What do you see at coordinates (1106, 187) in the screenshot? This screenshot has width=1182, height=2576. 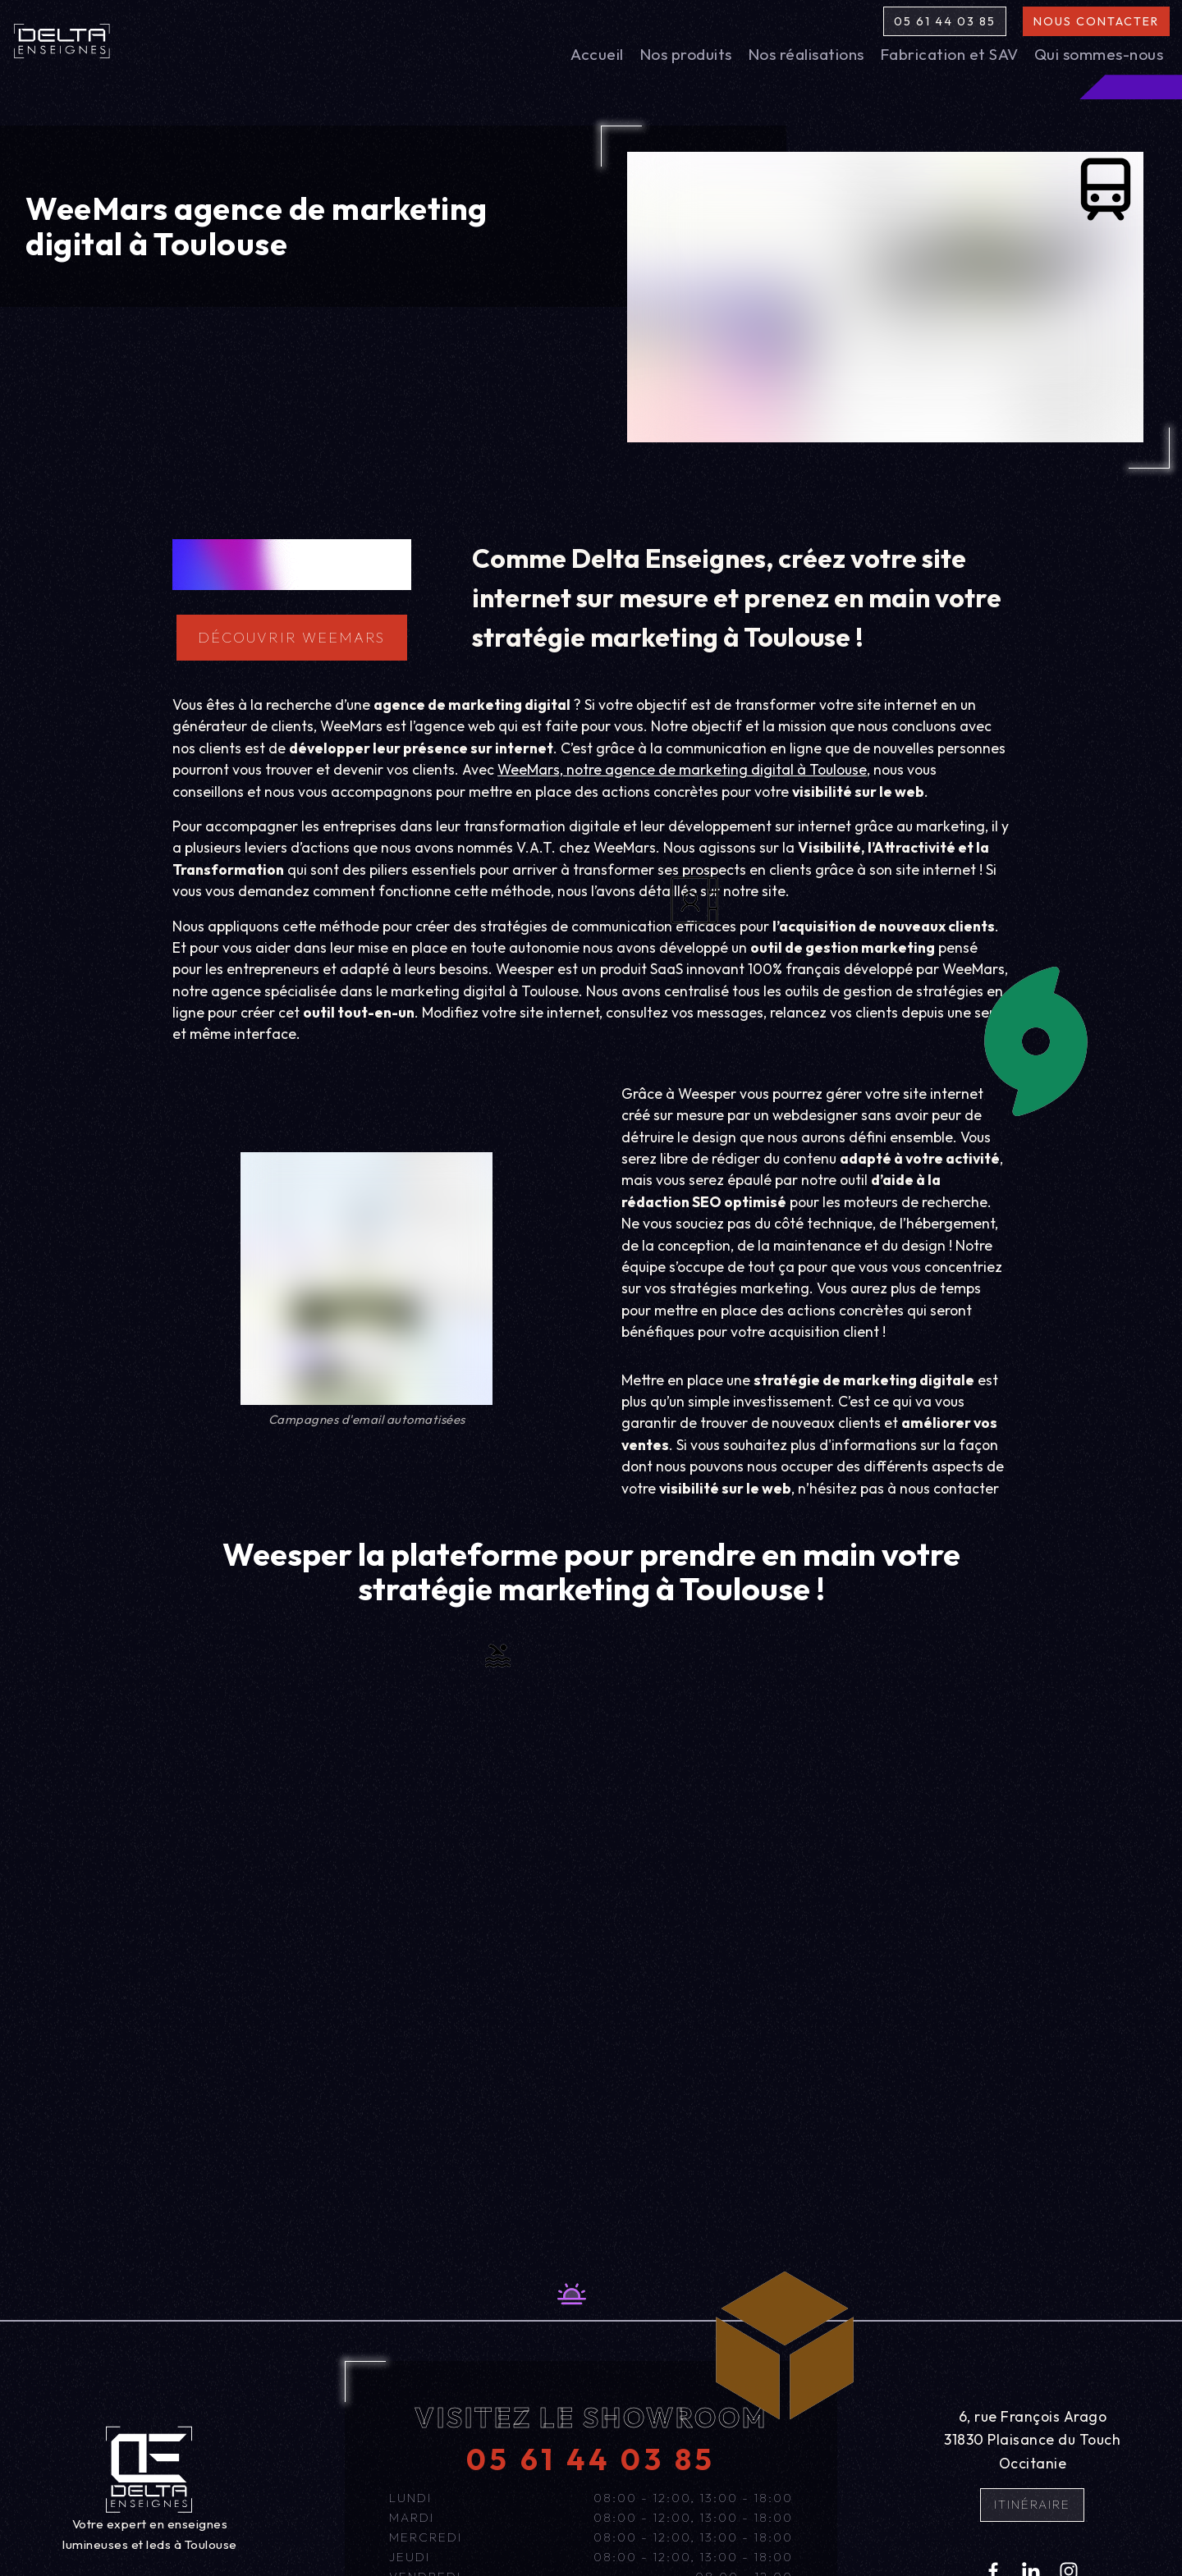 I see `view train schedules or rail services` at bounding box center [1106, 187].